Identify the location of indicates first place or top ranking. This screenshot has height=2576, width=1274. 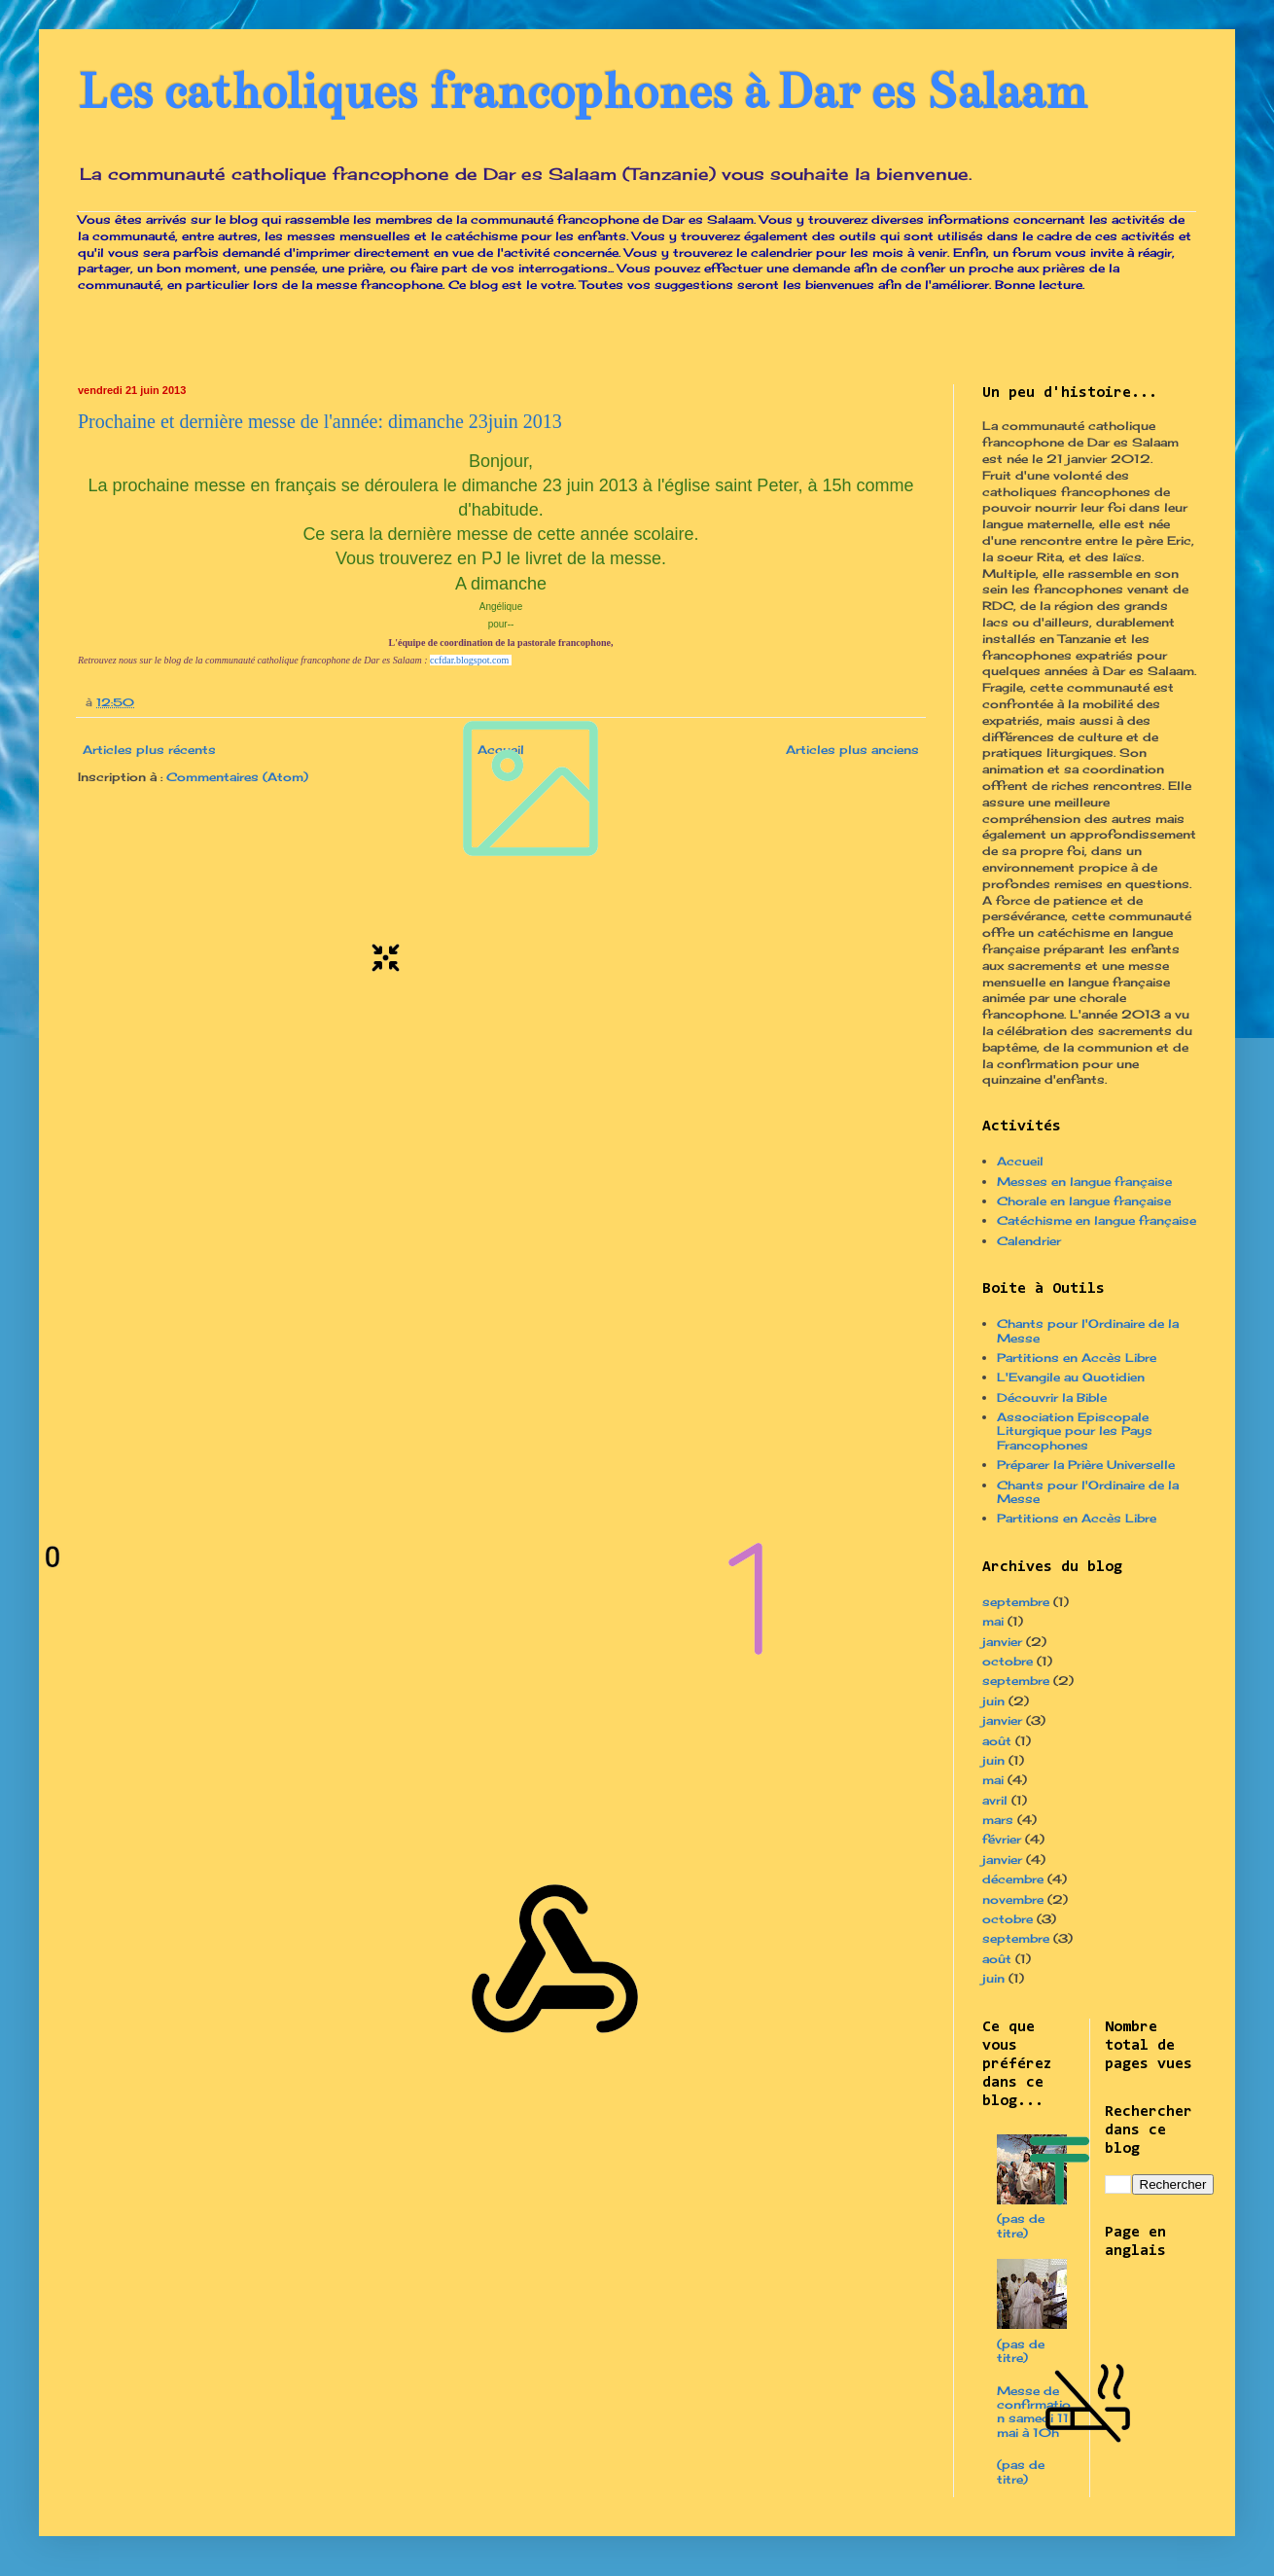
(753, 1598).